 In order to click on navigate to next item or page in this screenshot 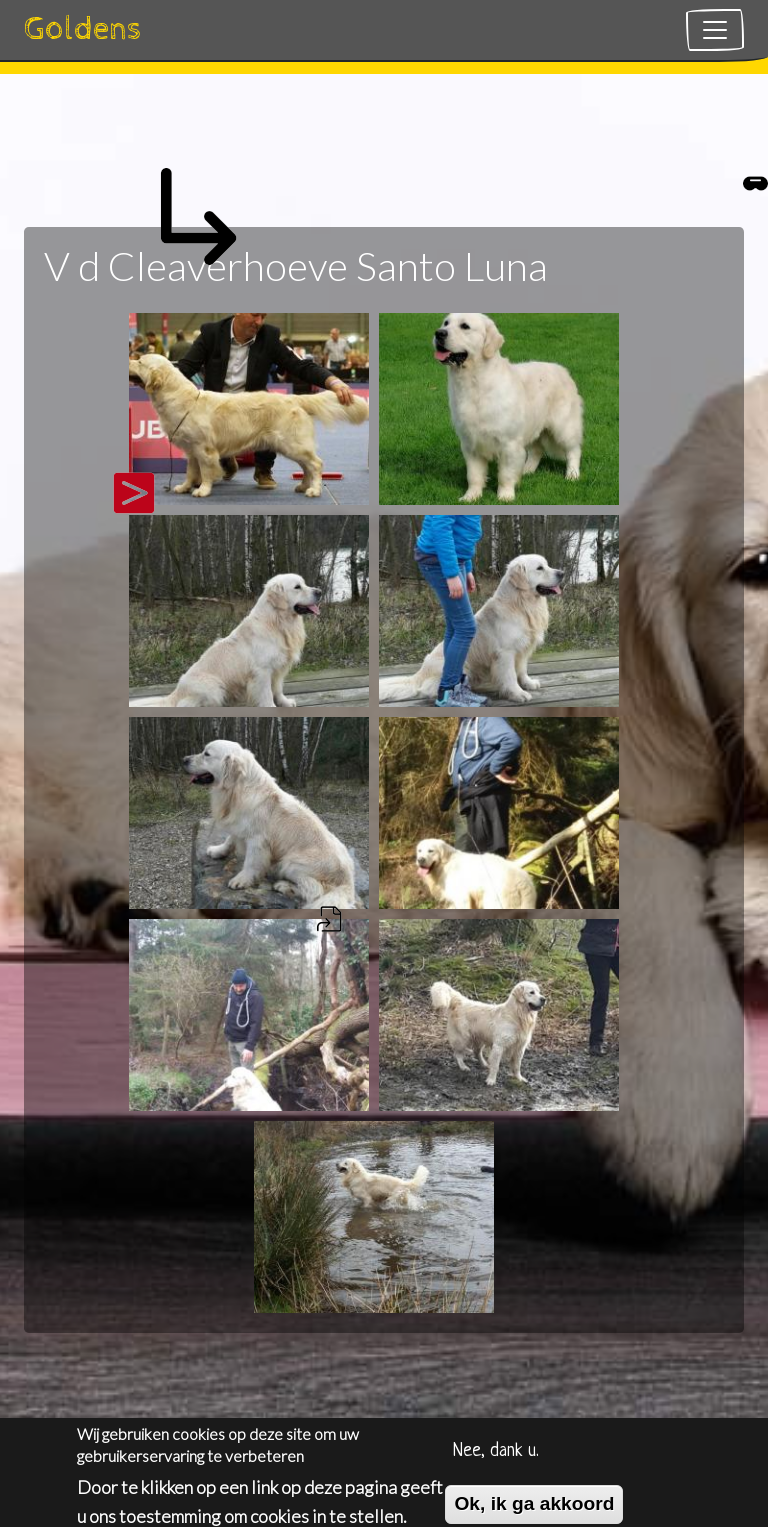, I will do `click(134, 493)`.